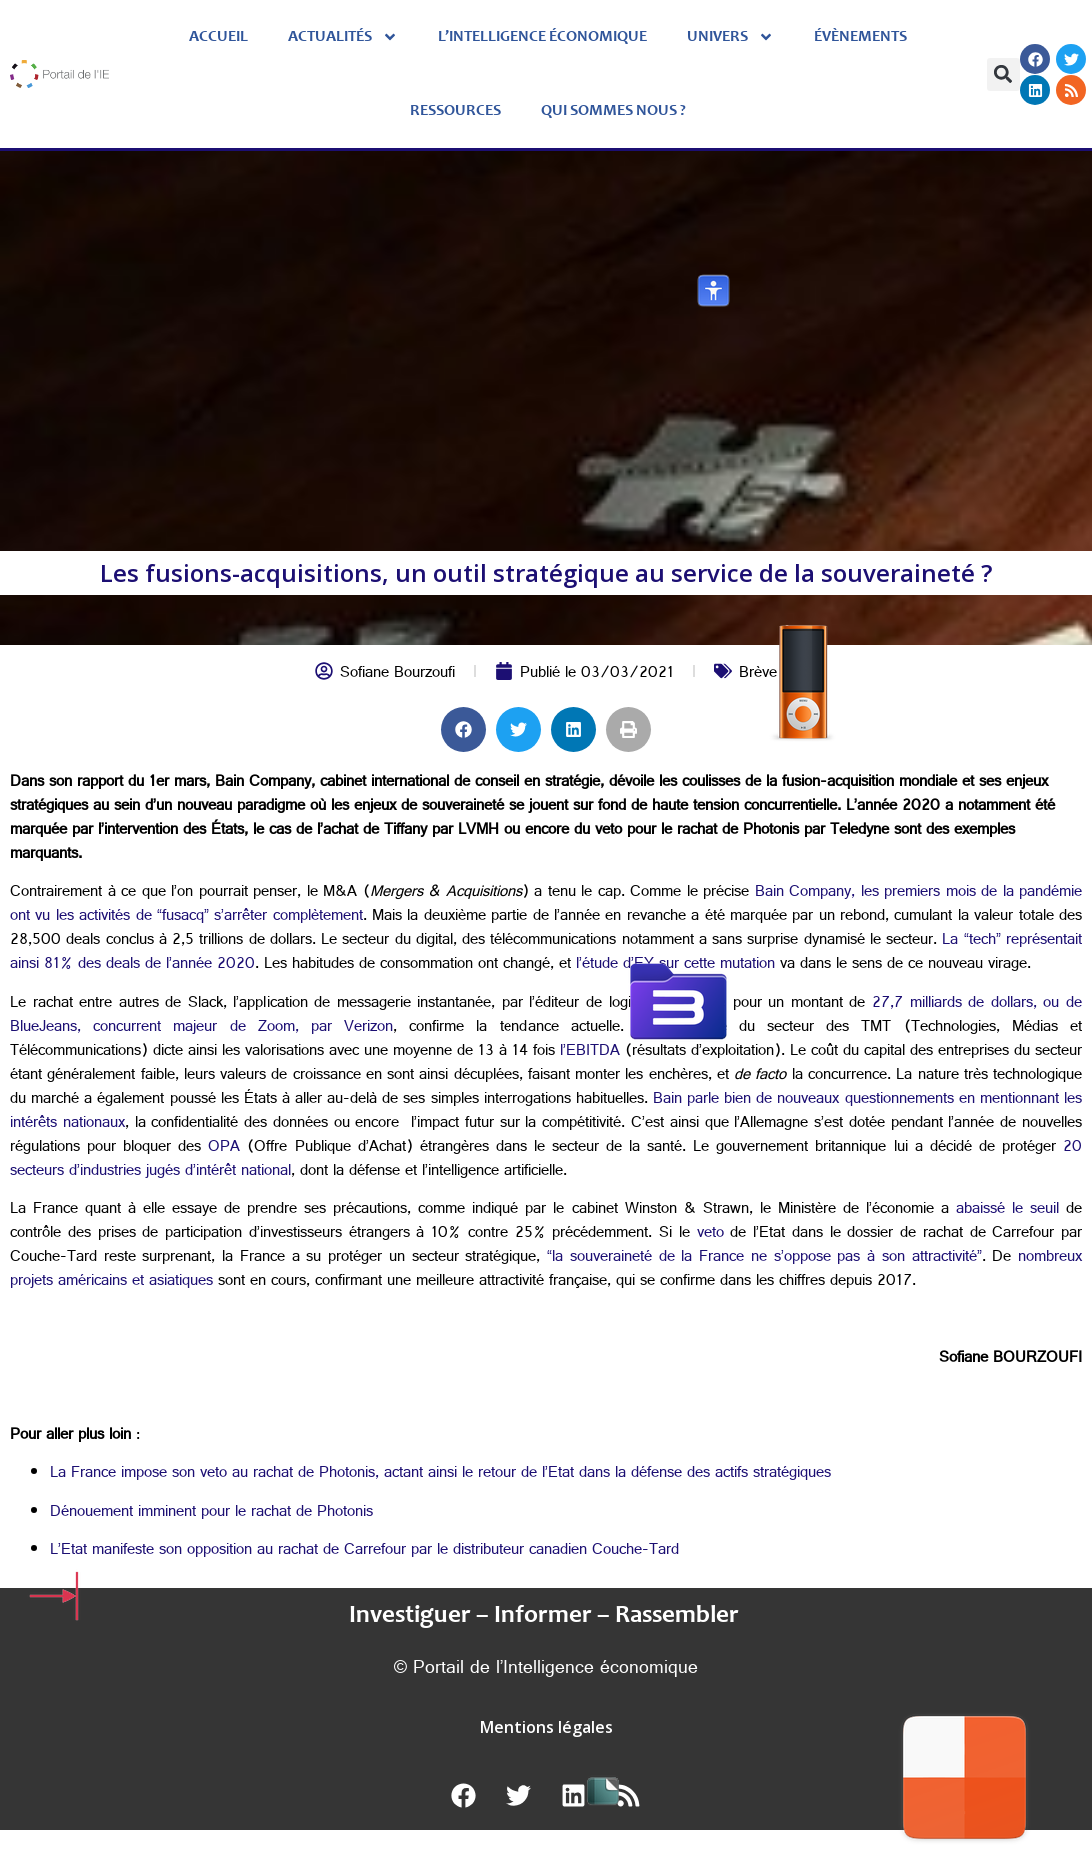 The height and width of the screenshot is (1854, 1092). Describe the element at coordinates (54, 1596) in the screenshot. I see `go to the last item or page` at that location.